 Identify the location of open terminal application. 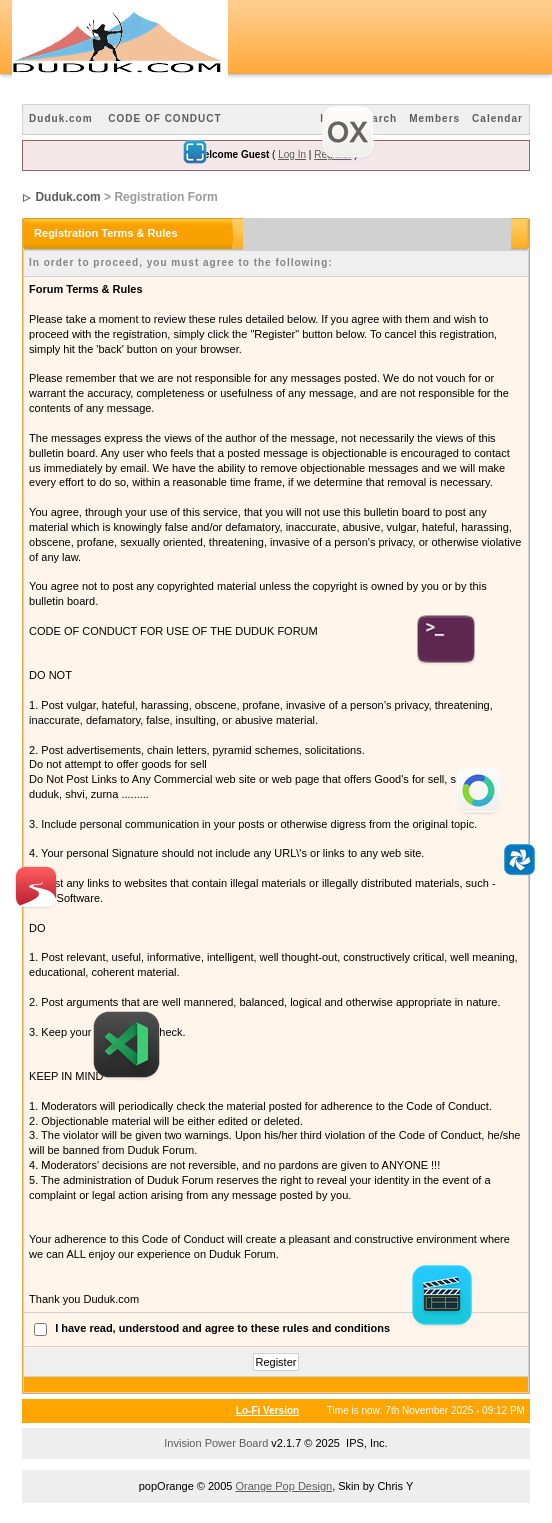
(446, 639).